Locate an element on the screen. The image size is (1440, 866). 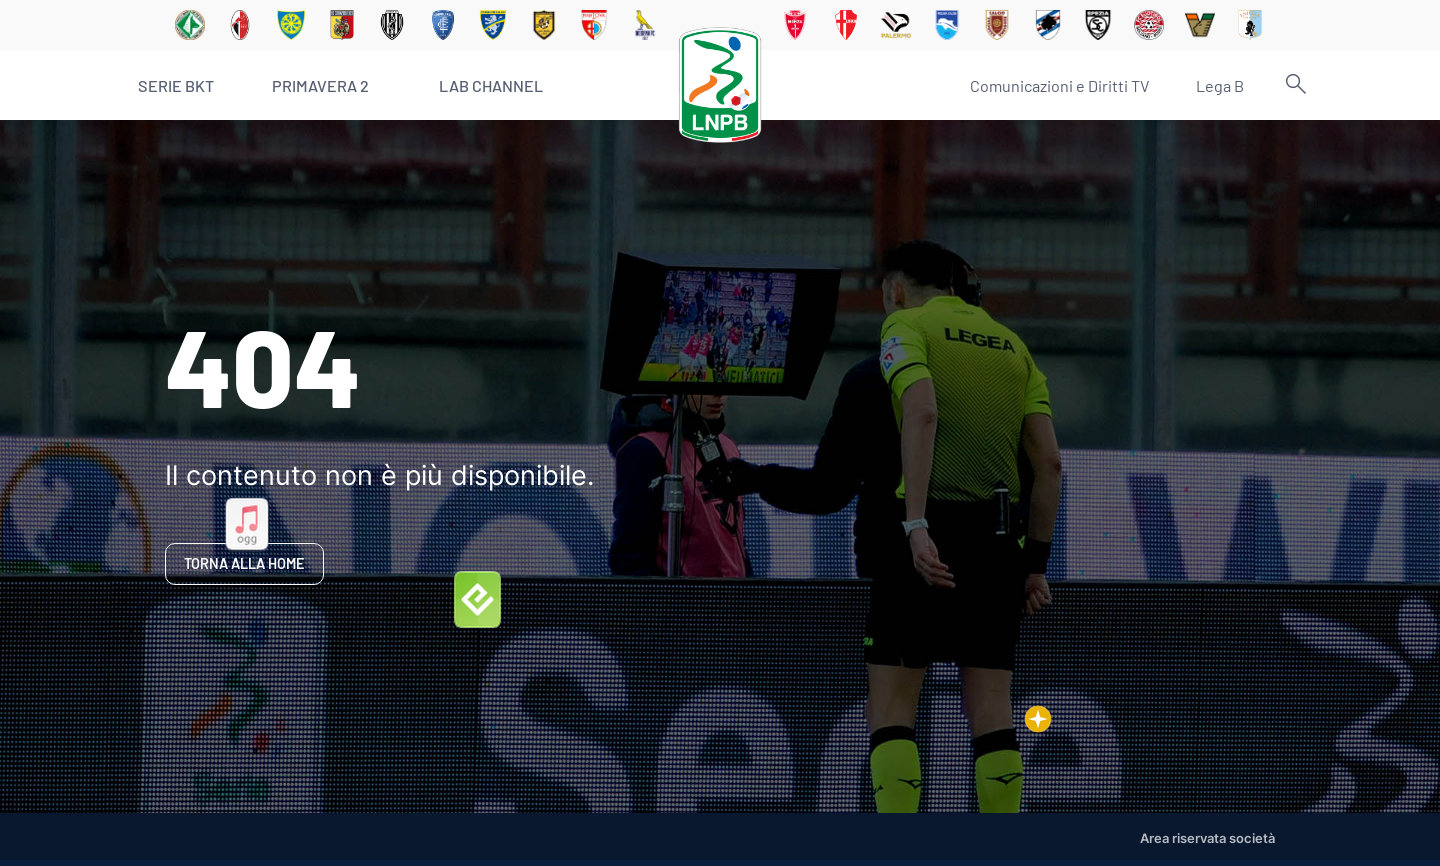
an epub ebook file is located at coordinates (477, 599).